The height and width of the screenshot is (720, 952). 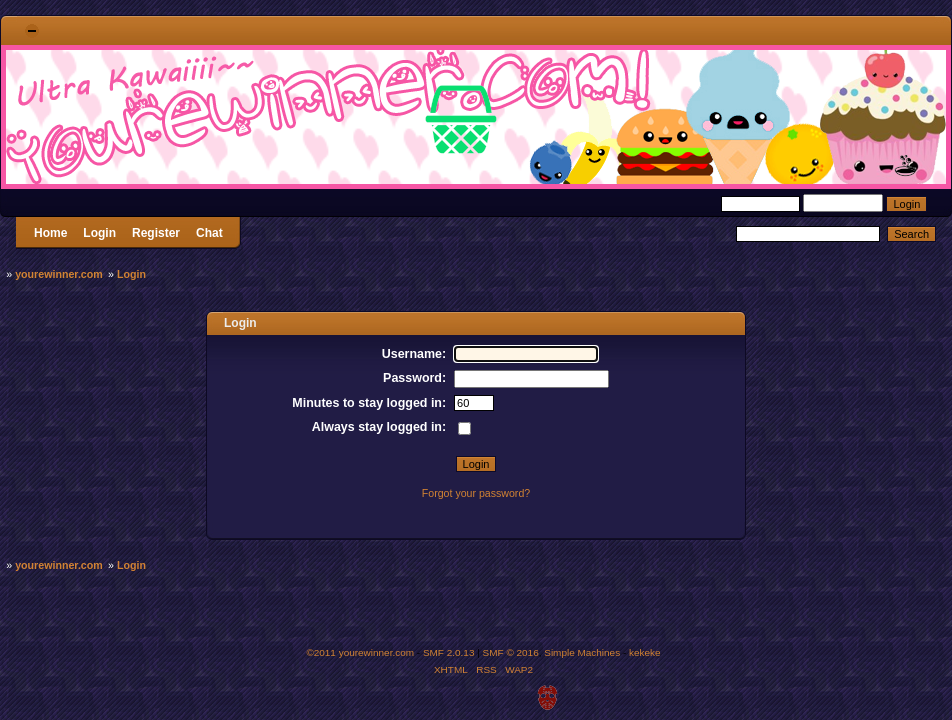 I want to click on view your shopping basket, so click(x=461, y=119).